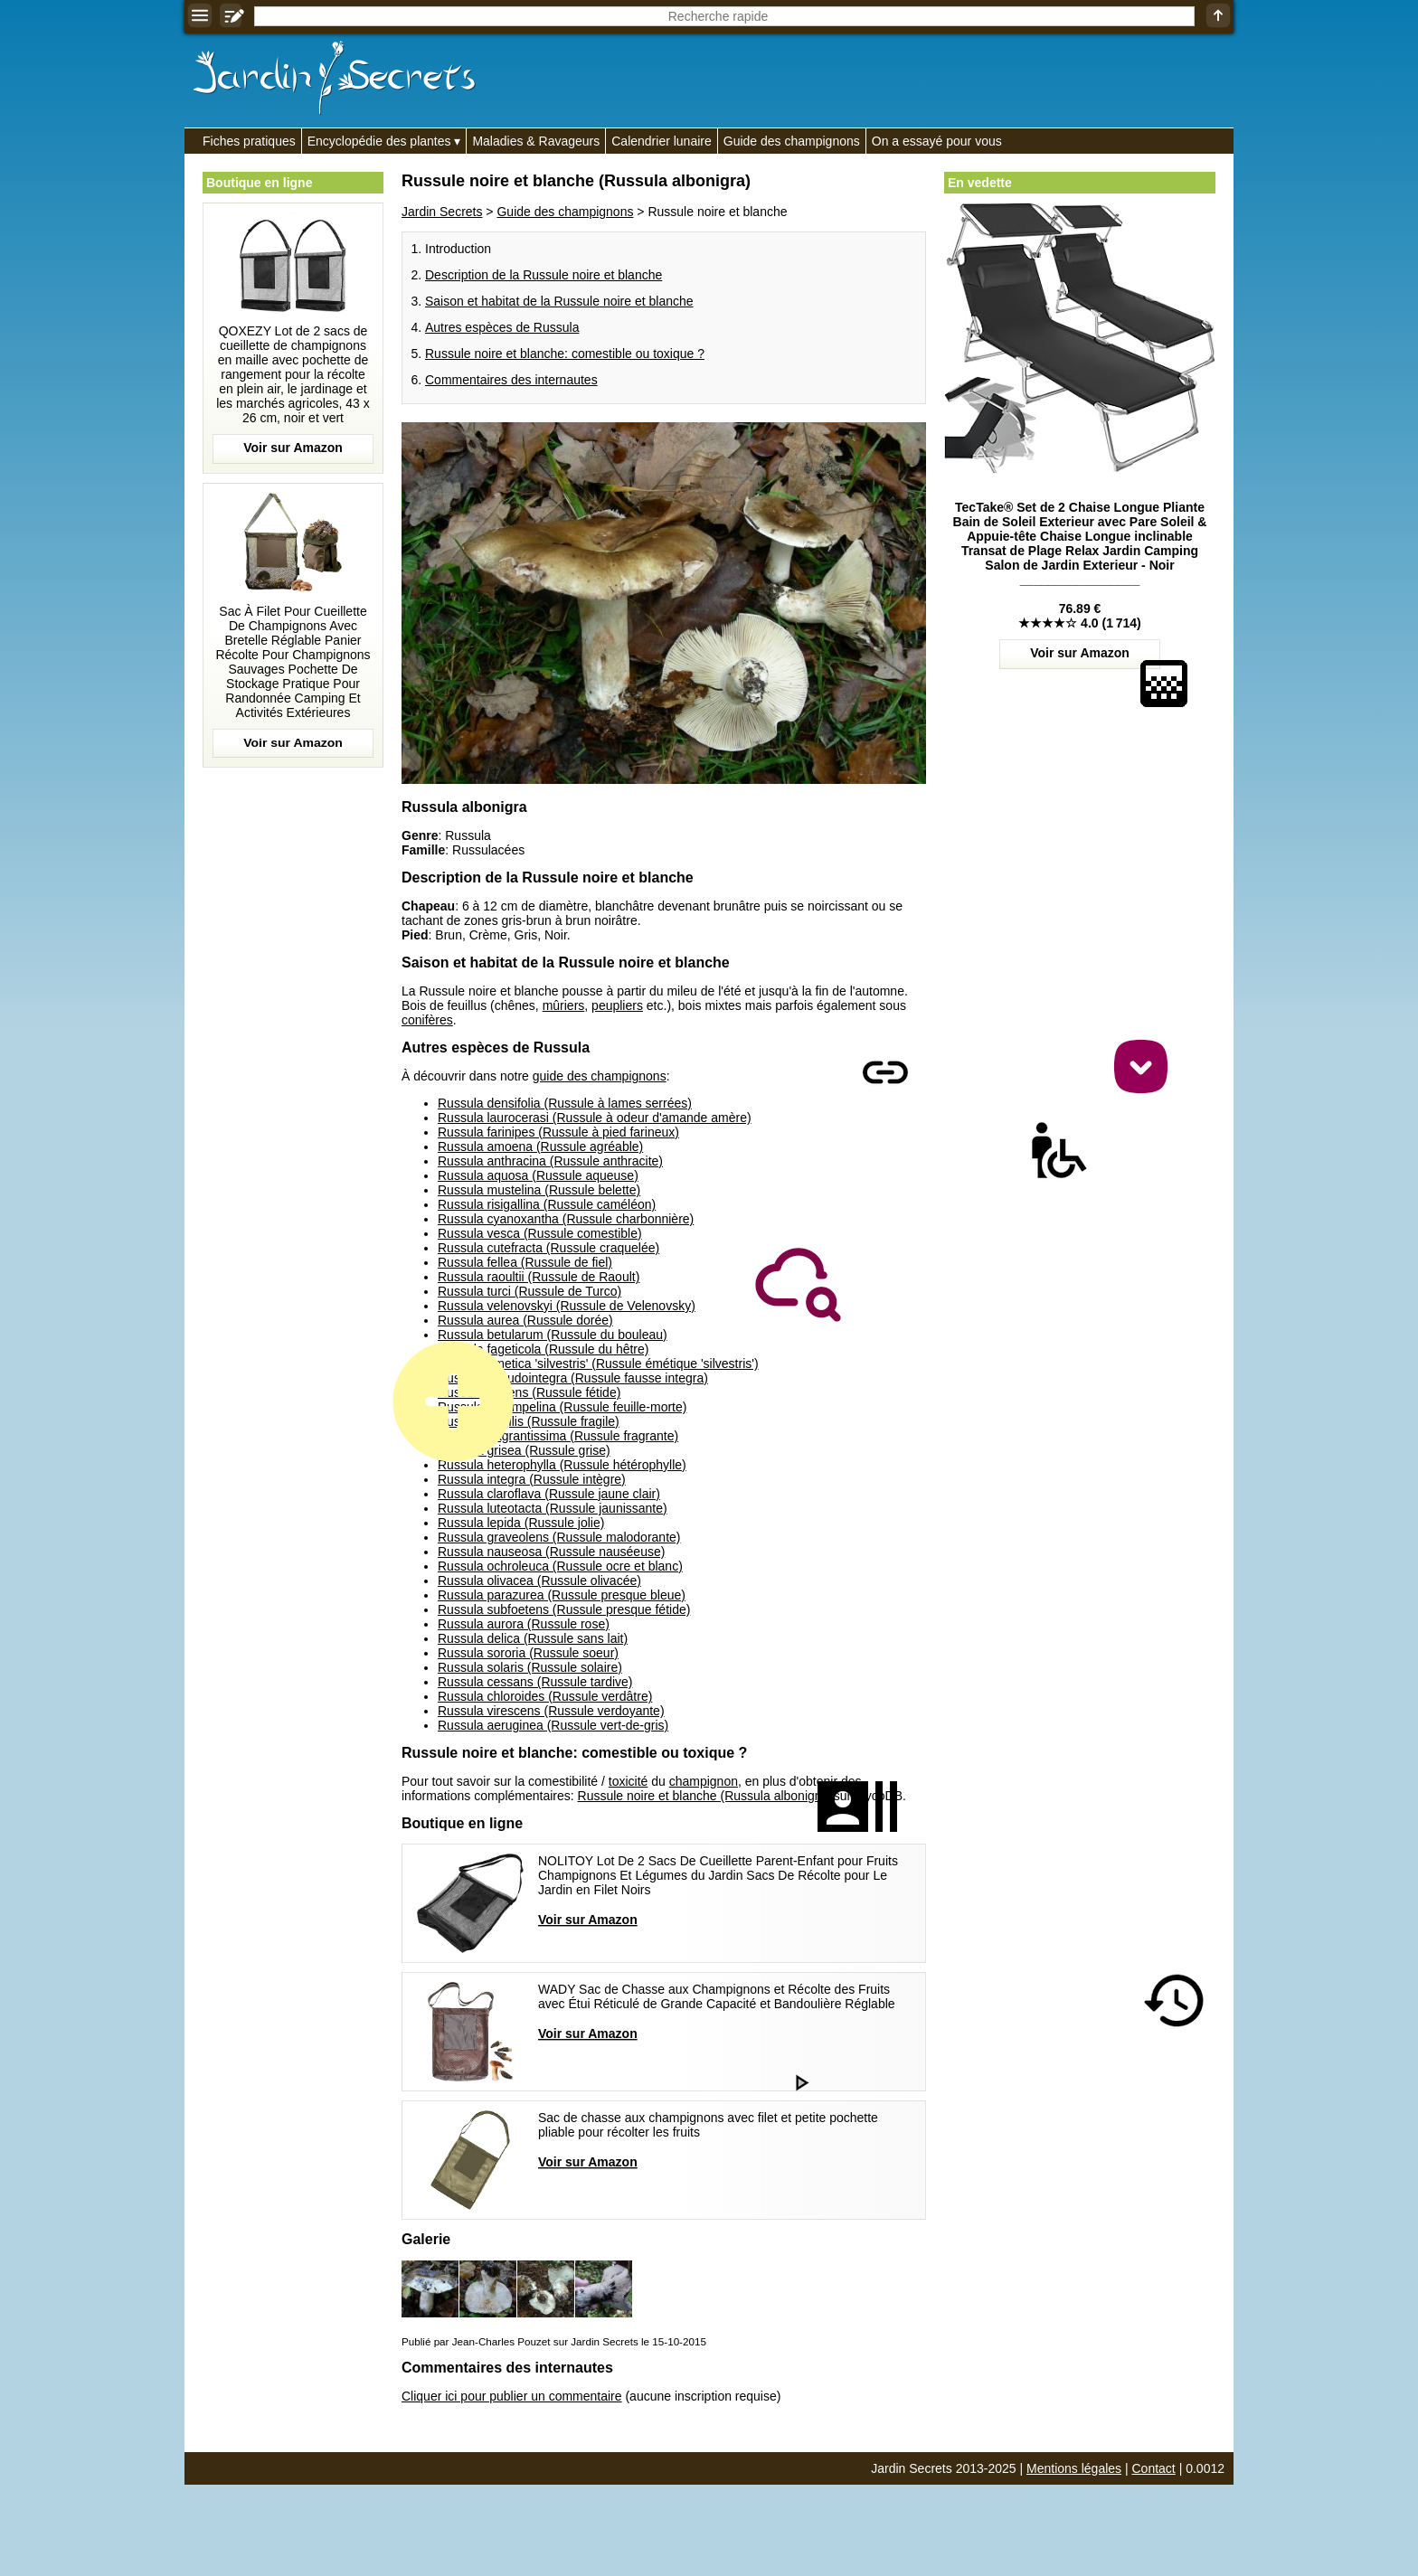 This screenshot has height=2576, width=1418. What do you see at coordinates (1164, 684) in the screenshot?
I see `apply a gradient effect to an image` at bounding box center [1164, 684].